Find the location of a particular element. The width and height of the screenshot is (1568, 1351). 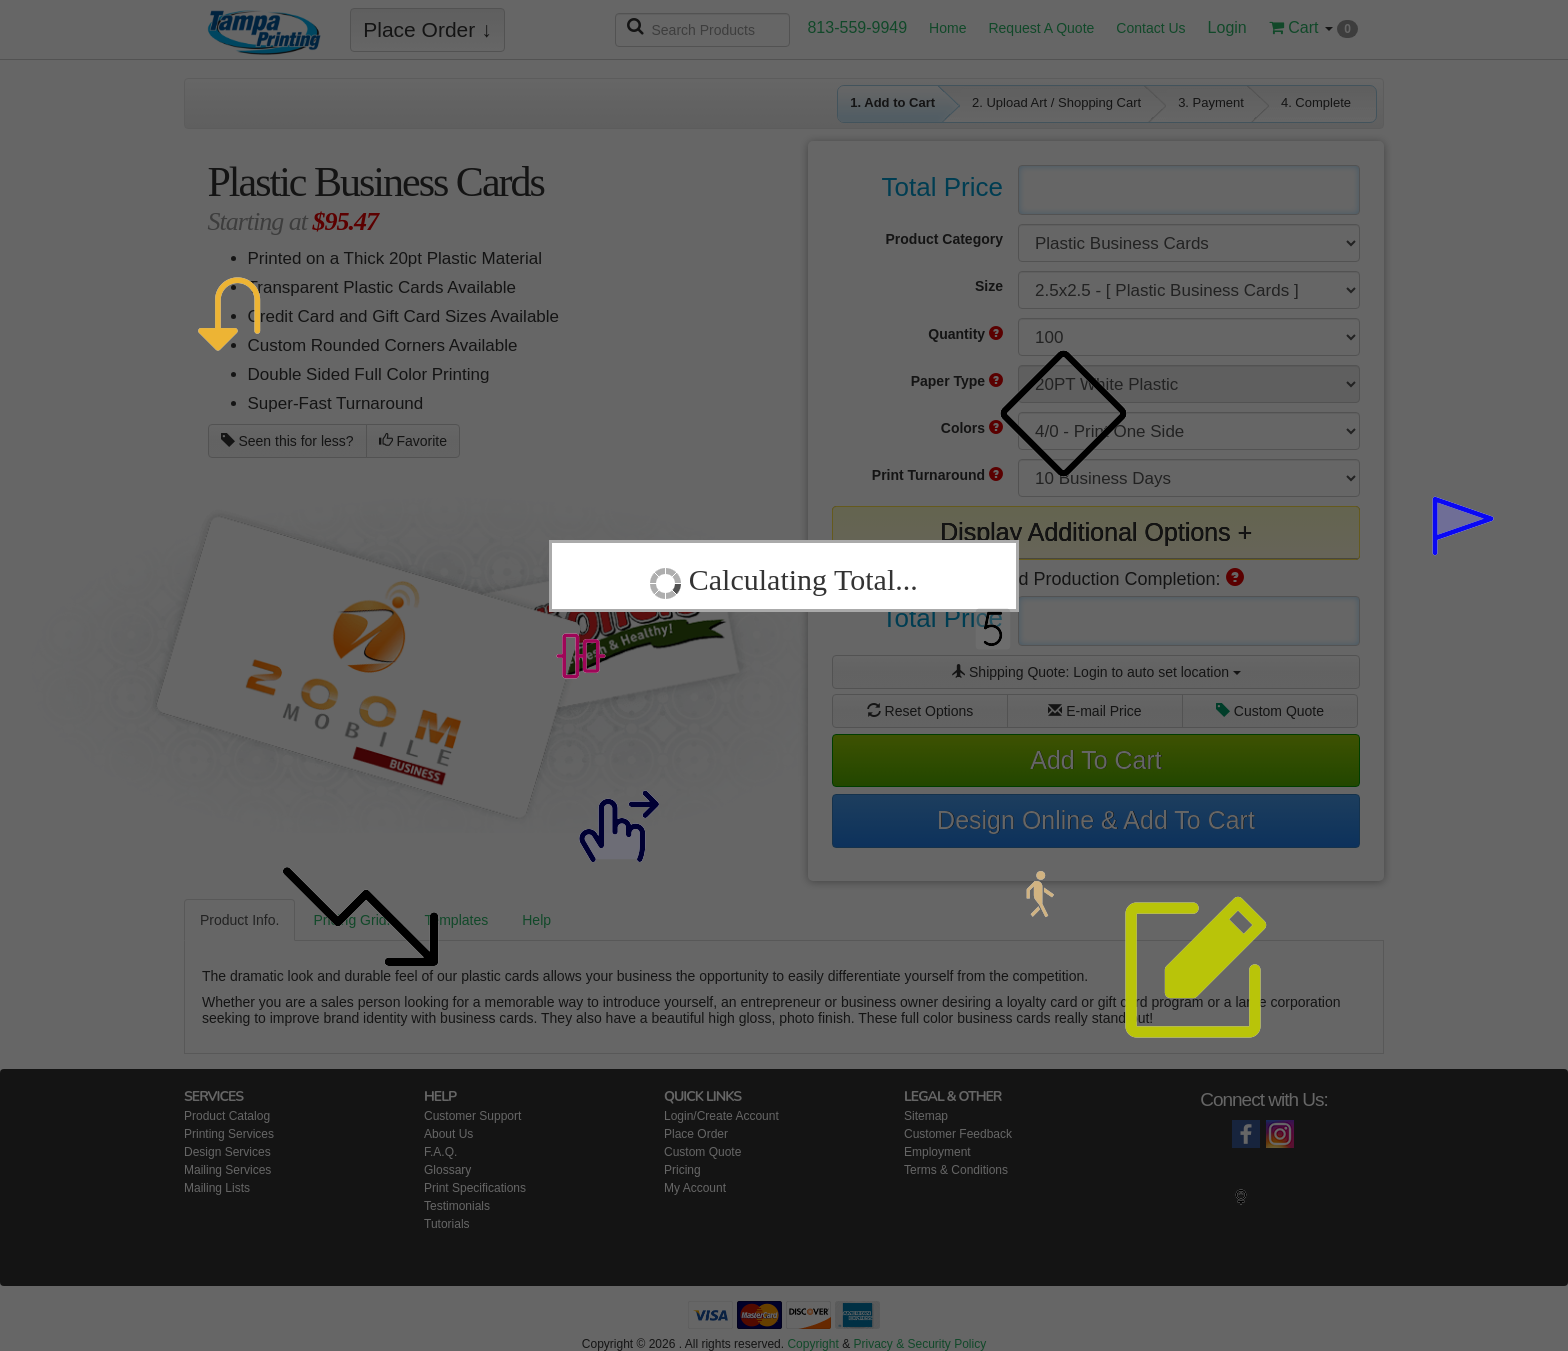

get walking directions is located at coordinates (1040, 893).